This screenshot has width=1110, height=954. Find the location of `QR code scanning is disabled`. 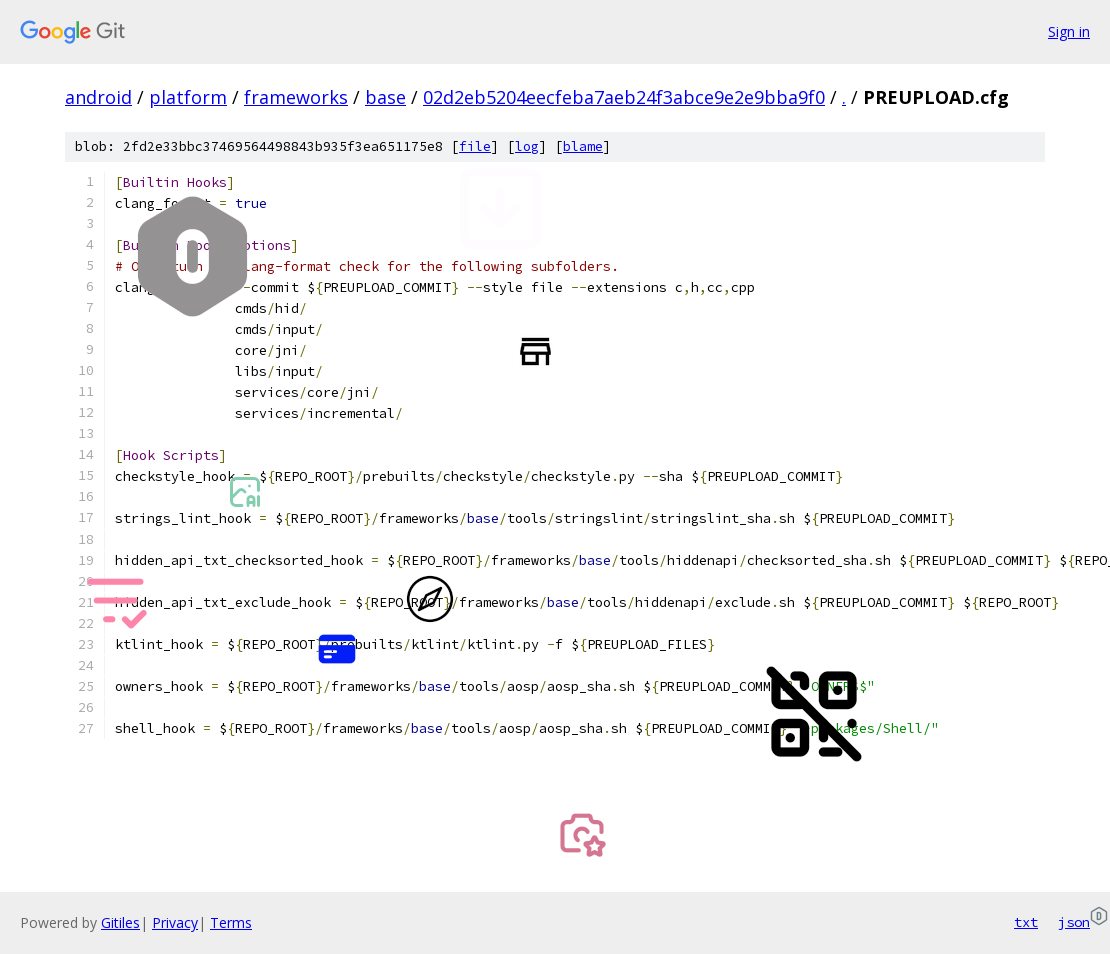

QR code scanning is disabled is located at coordinates (814, 714).